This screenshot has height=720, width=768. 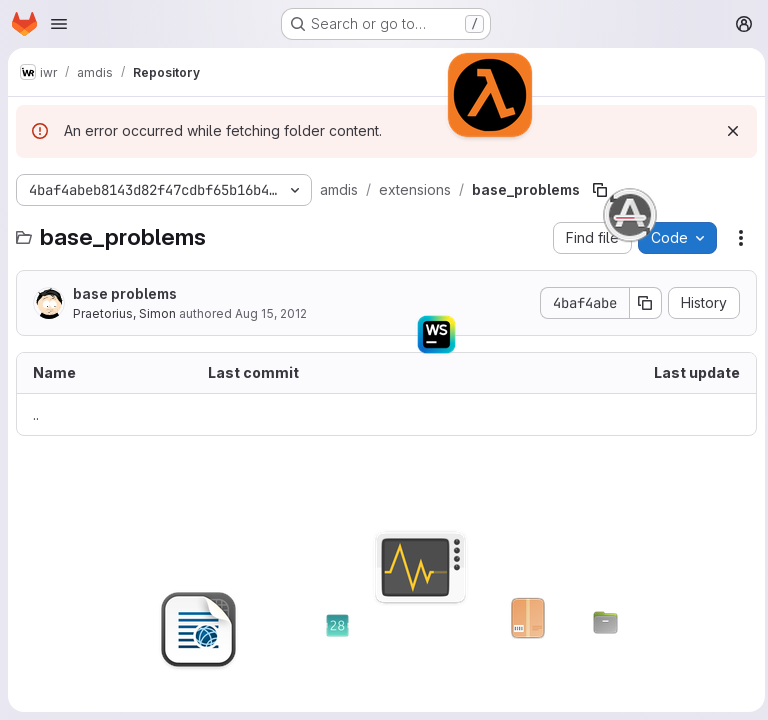 I want to click on install a new application or software package, so click(x=528, y=618).